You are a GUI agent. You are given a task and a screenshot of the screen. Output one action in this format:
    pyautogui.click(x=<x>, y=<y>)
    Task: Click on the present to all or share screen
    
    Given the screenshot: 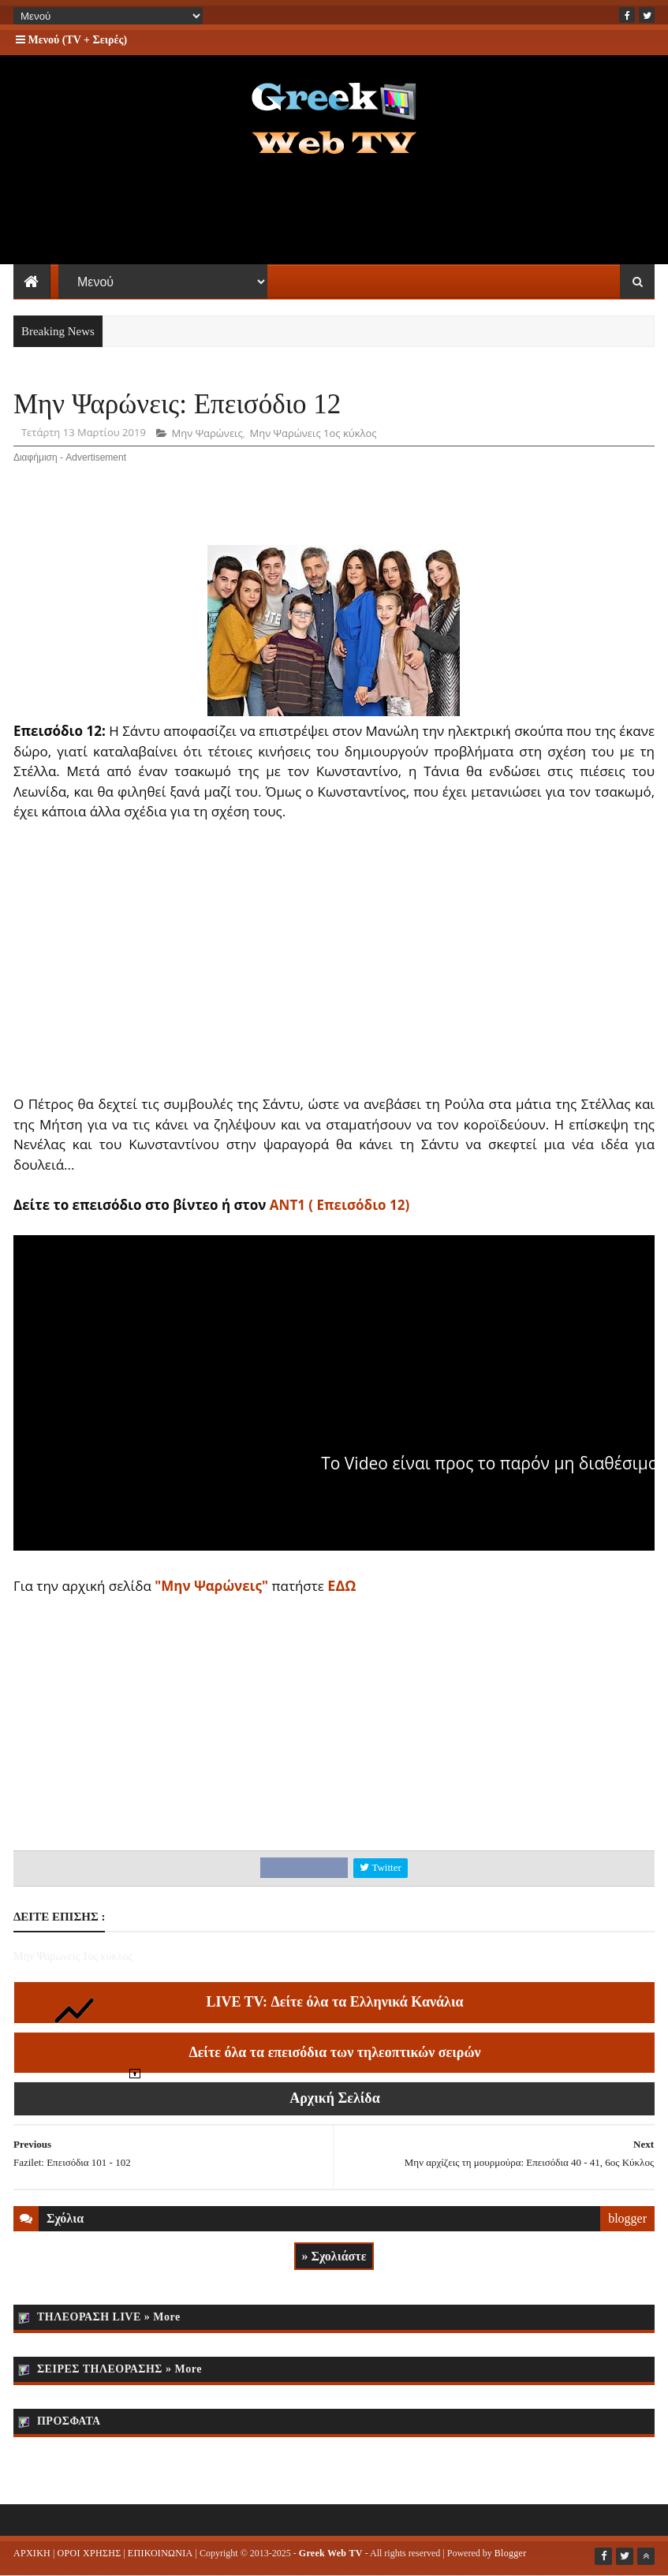 What is the action you would take?
    pyautogui.click(x=135, y=2074)
    